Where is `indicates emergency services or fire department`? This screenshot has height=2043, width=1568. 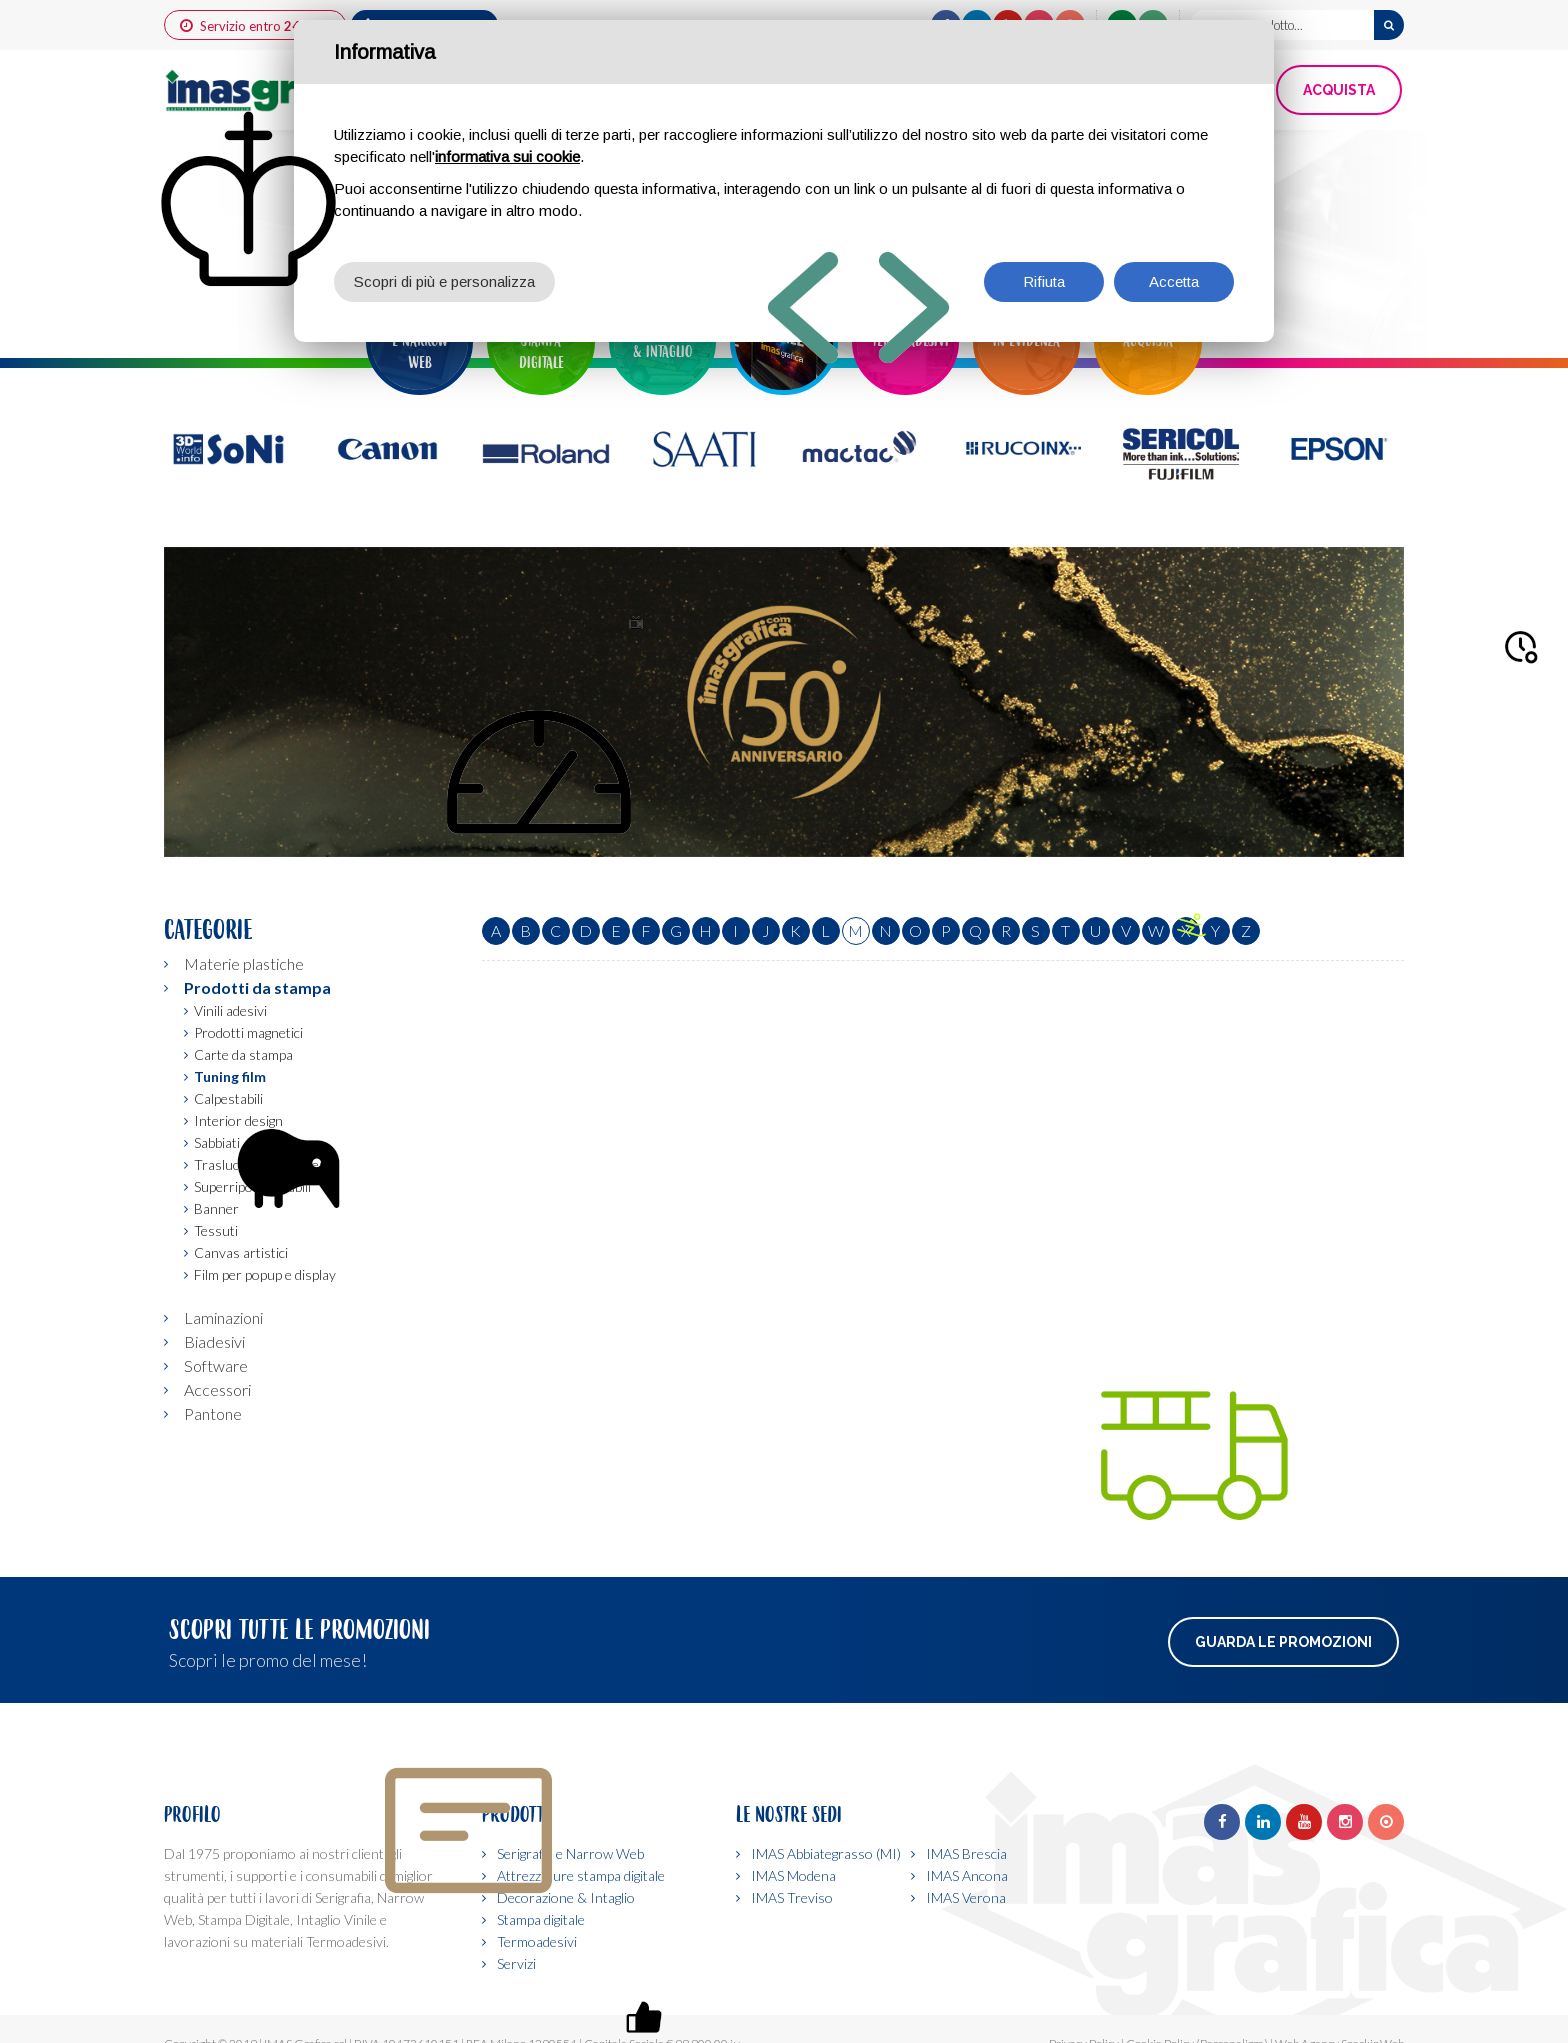 indicates emergency services or fire department is located at coordinates (1188, 1446).